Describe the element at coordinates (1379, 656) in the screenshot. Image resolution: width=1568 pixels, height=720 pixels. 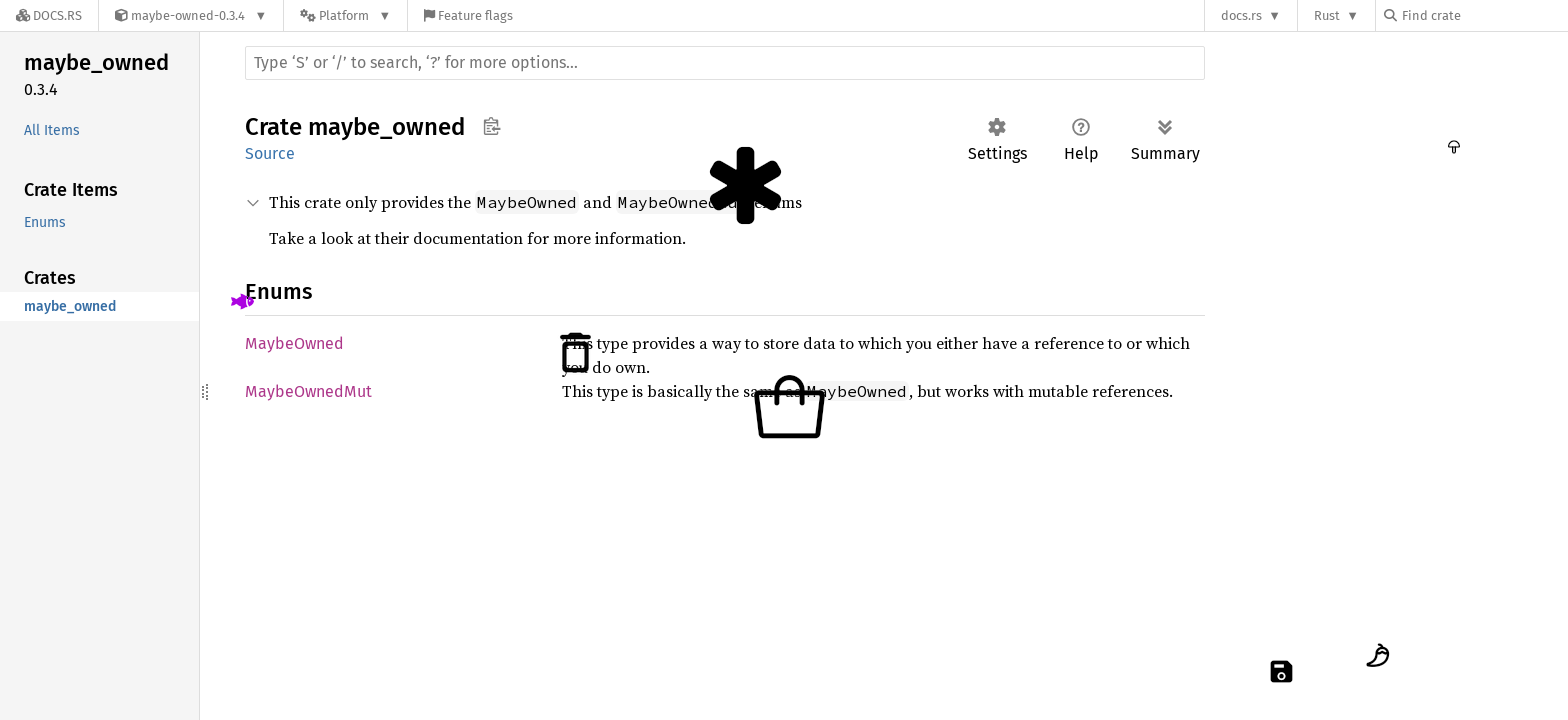
I see `indicates spicy or hot content/food` at that location.